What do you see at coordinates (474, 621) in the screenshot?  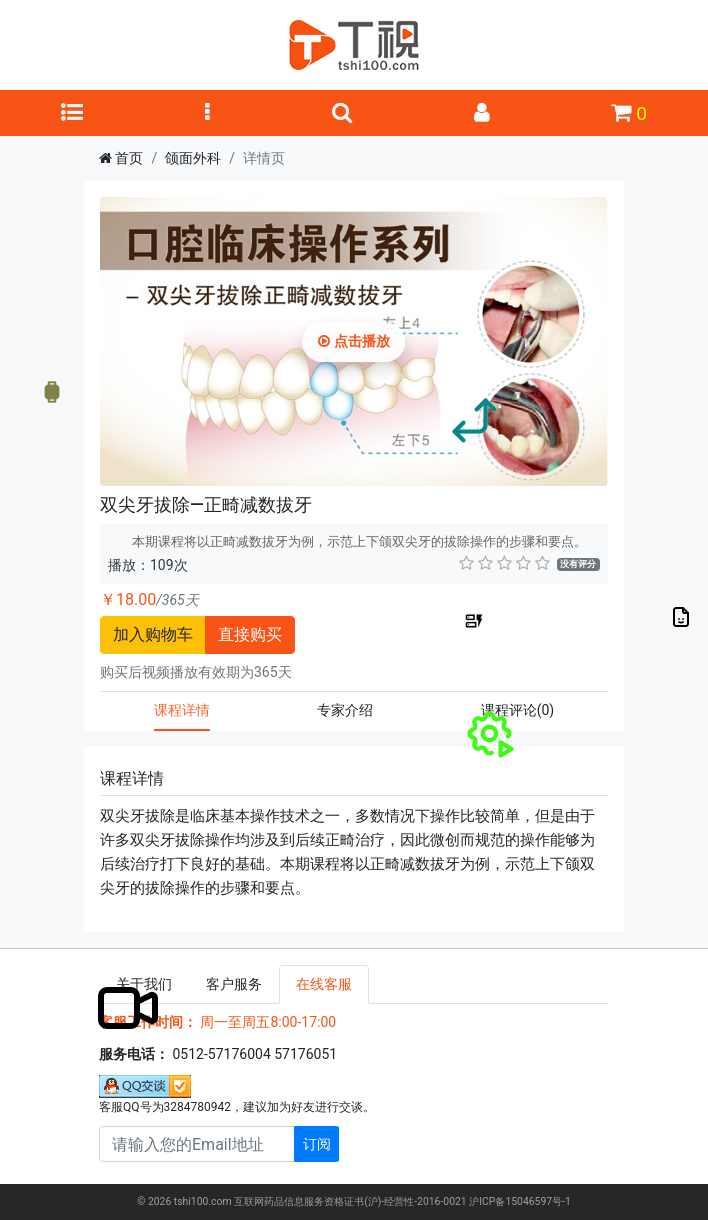 I see `access dynamic or auto-generated forms` at bounding box center [474, 621].